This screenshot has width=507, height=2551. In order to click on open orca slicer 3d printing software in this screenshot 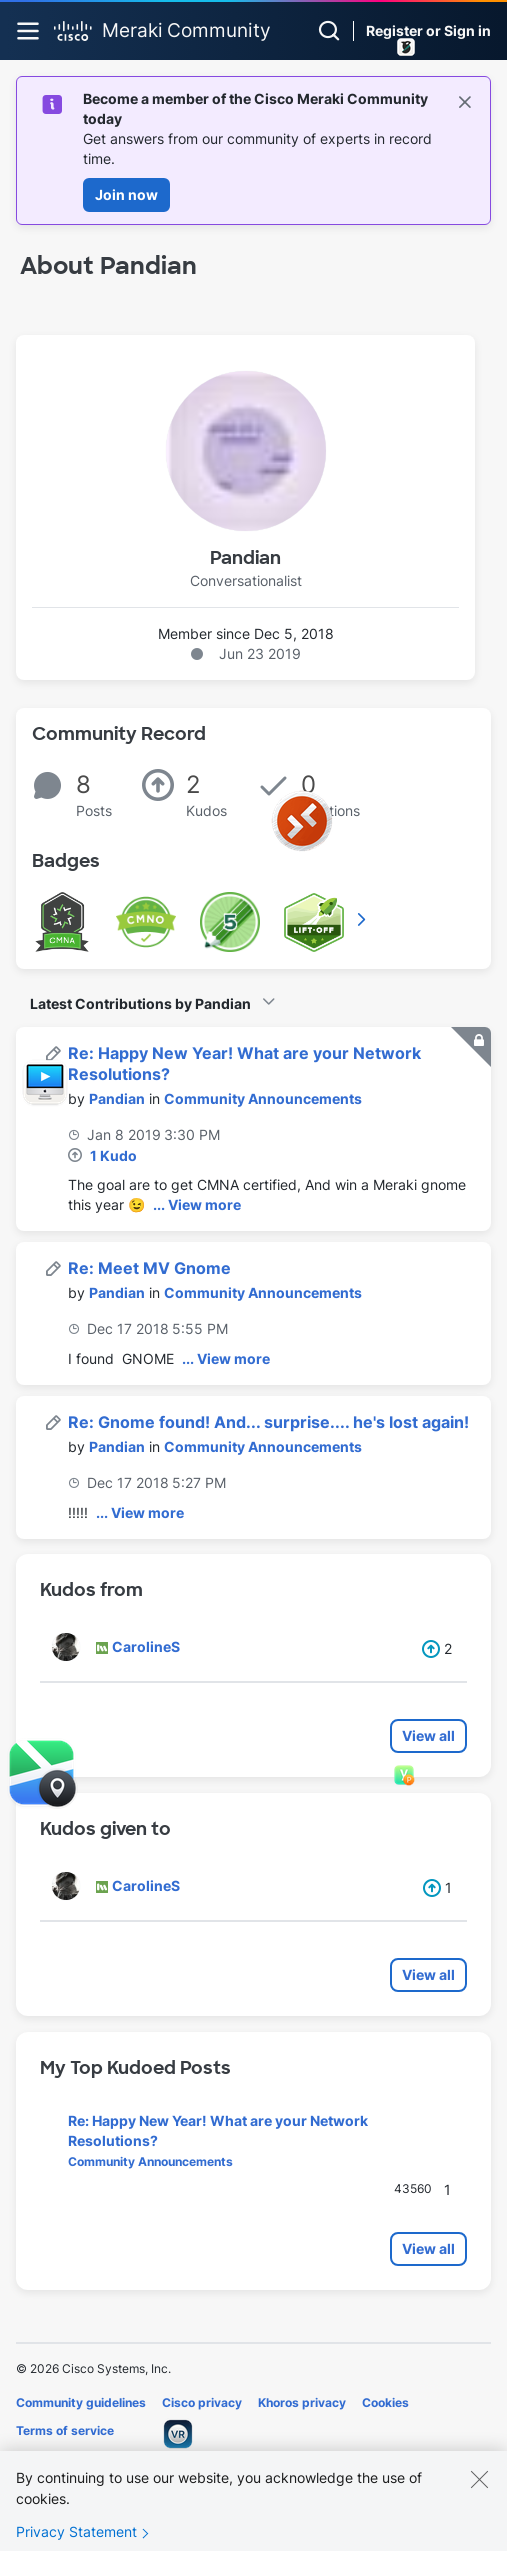, I will do `click(406, 47)`.